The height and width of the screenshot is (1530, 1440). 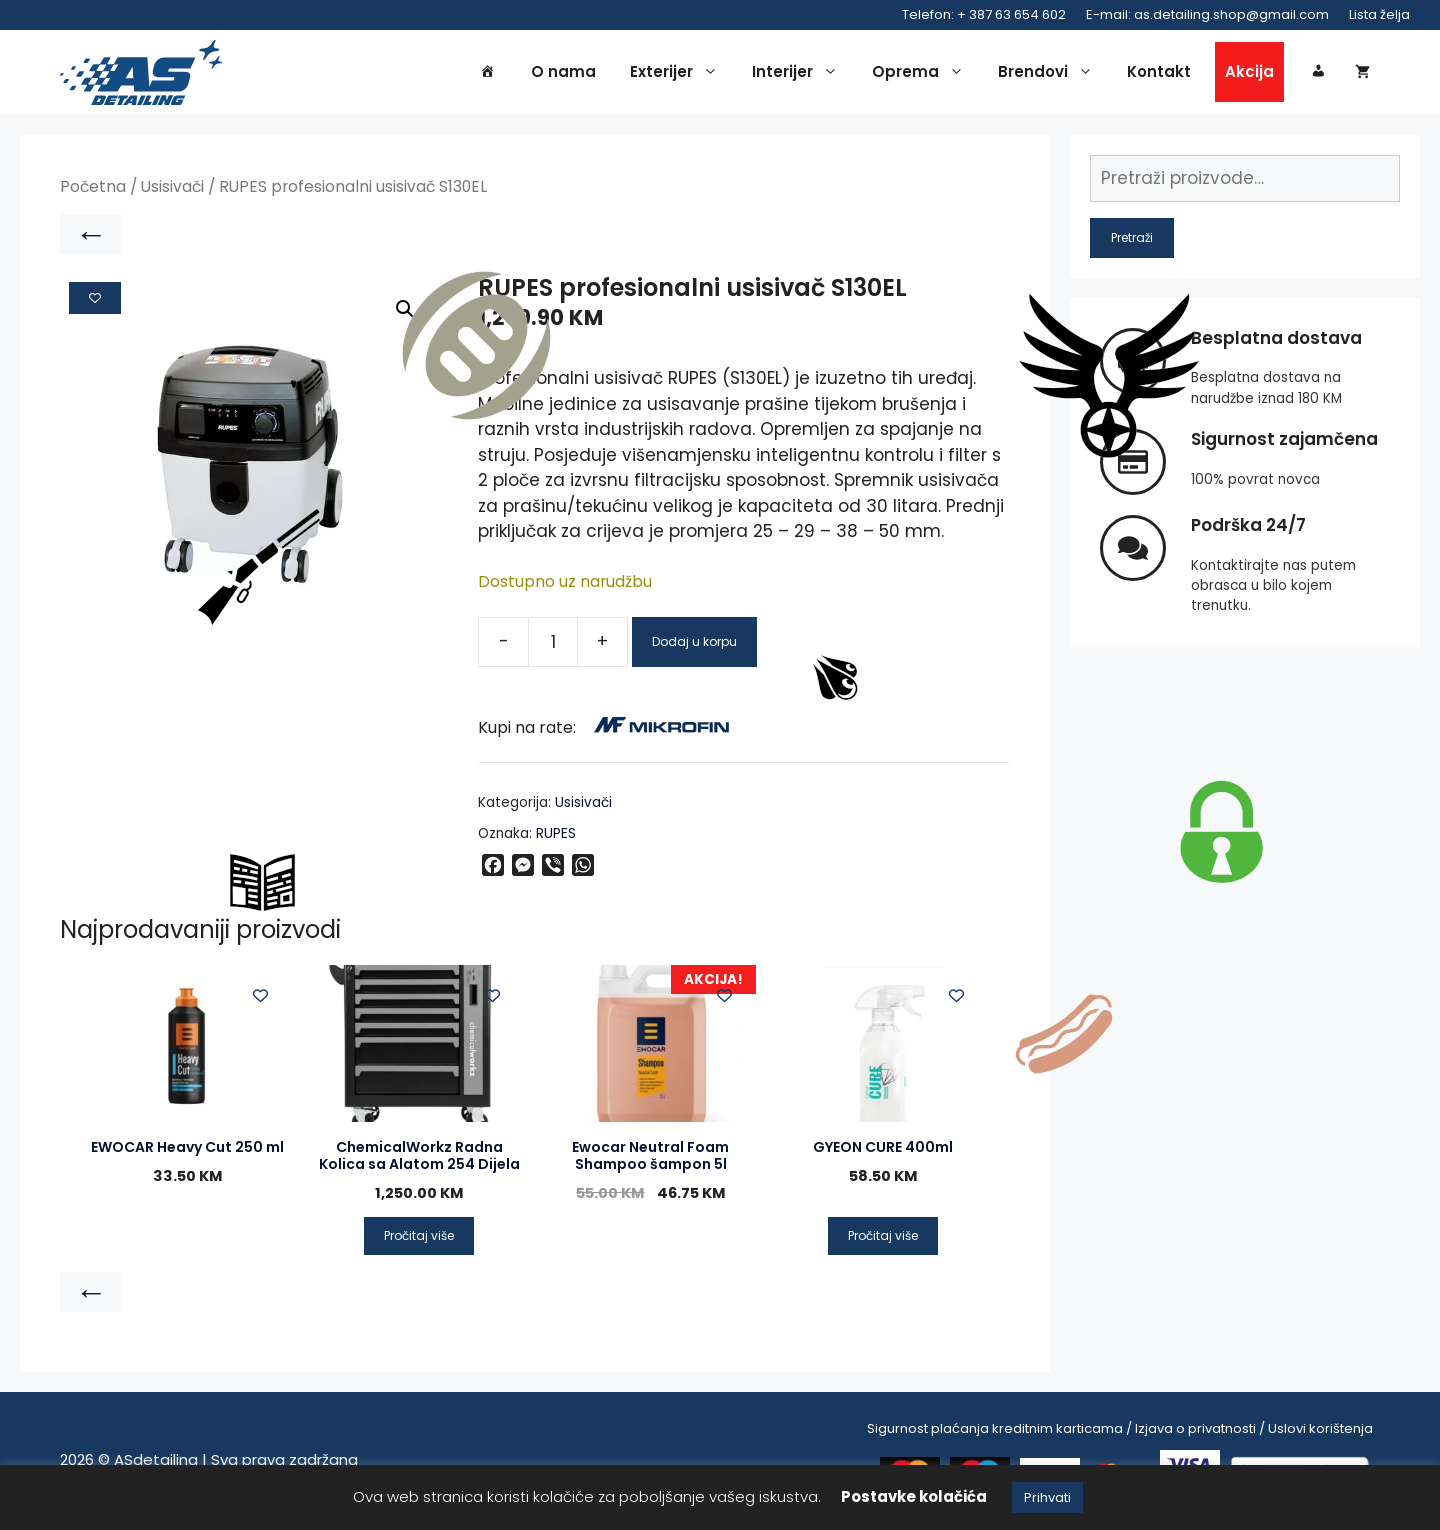 What do you see at coordinates (835, 677) in the screenshot?
I see `view liquid or water-related resources` at bounding box center [835, 677].